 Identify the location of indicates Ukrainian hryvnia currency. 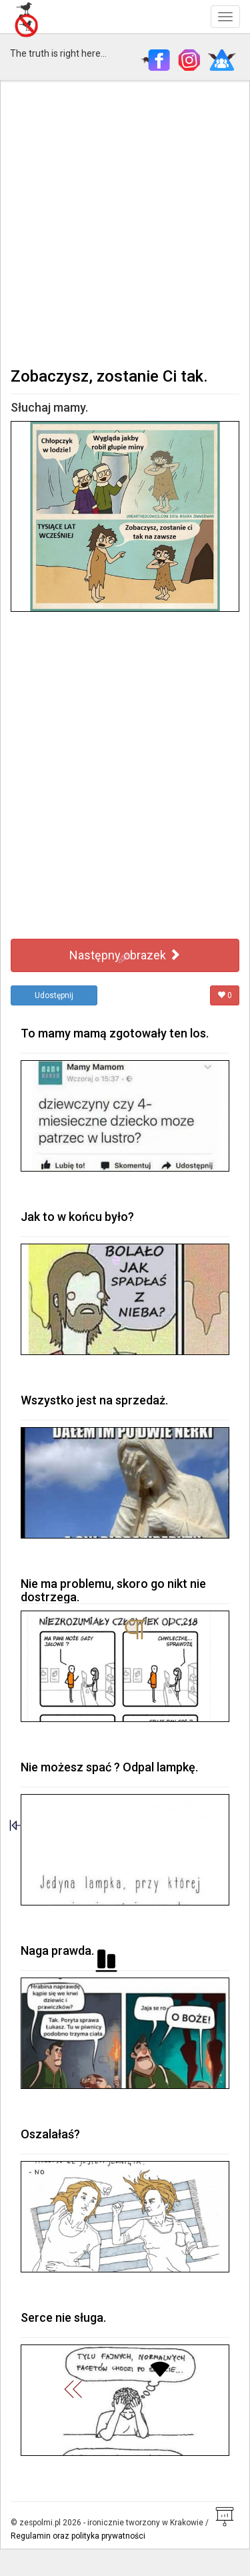
(116, 1260).